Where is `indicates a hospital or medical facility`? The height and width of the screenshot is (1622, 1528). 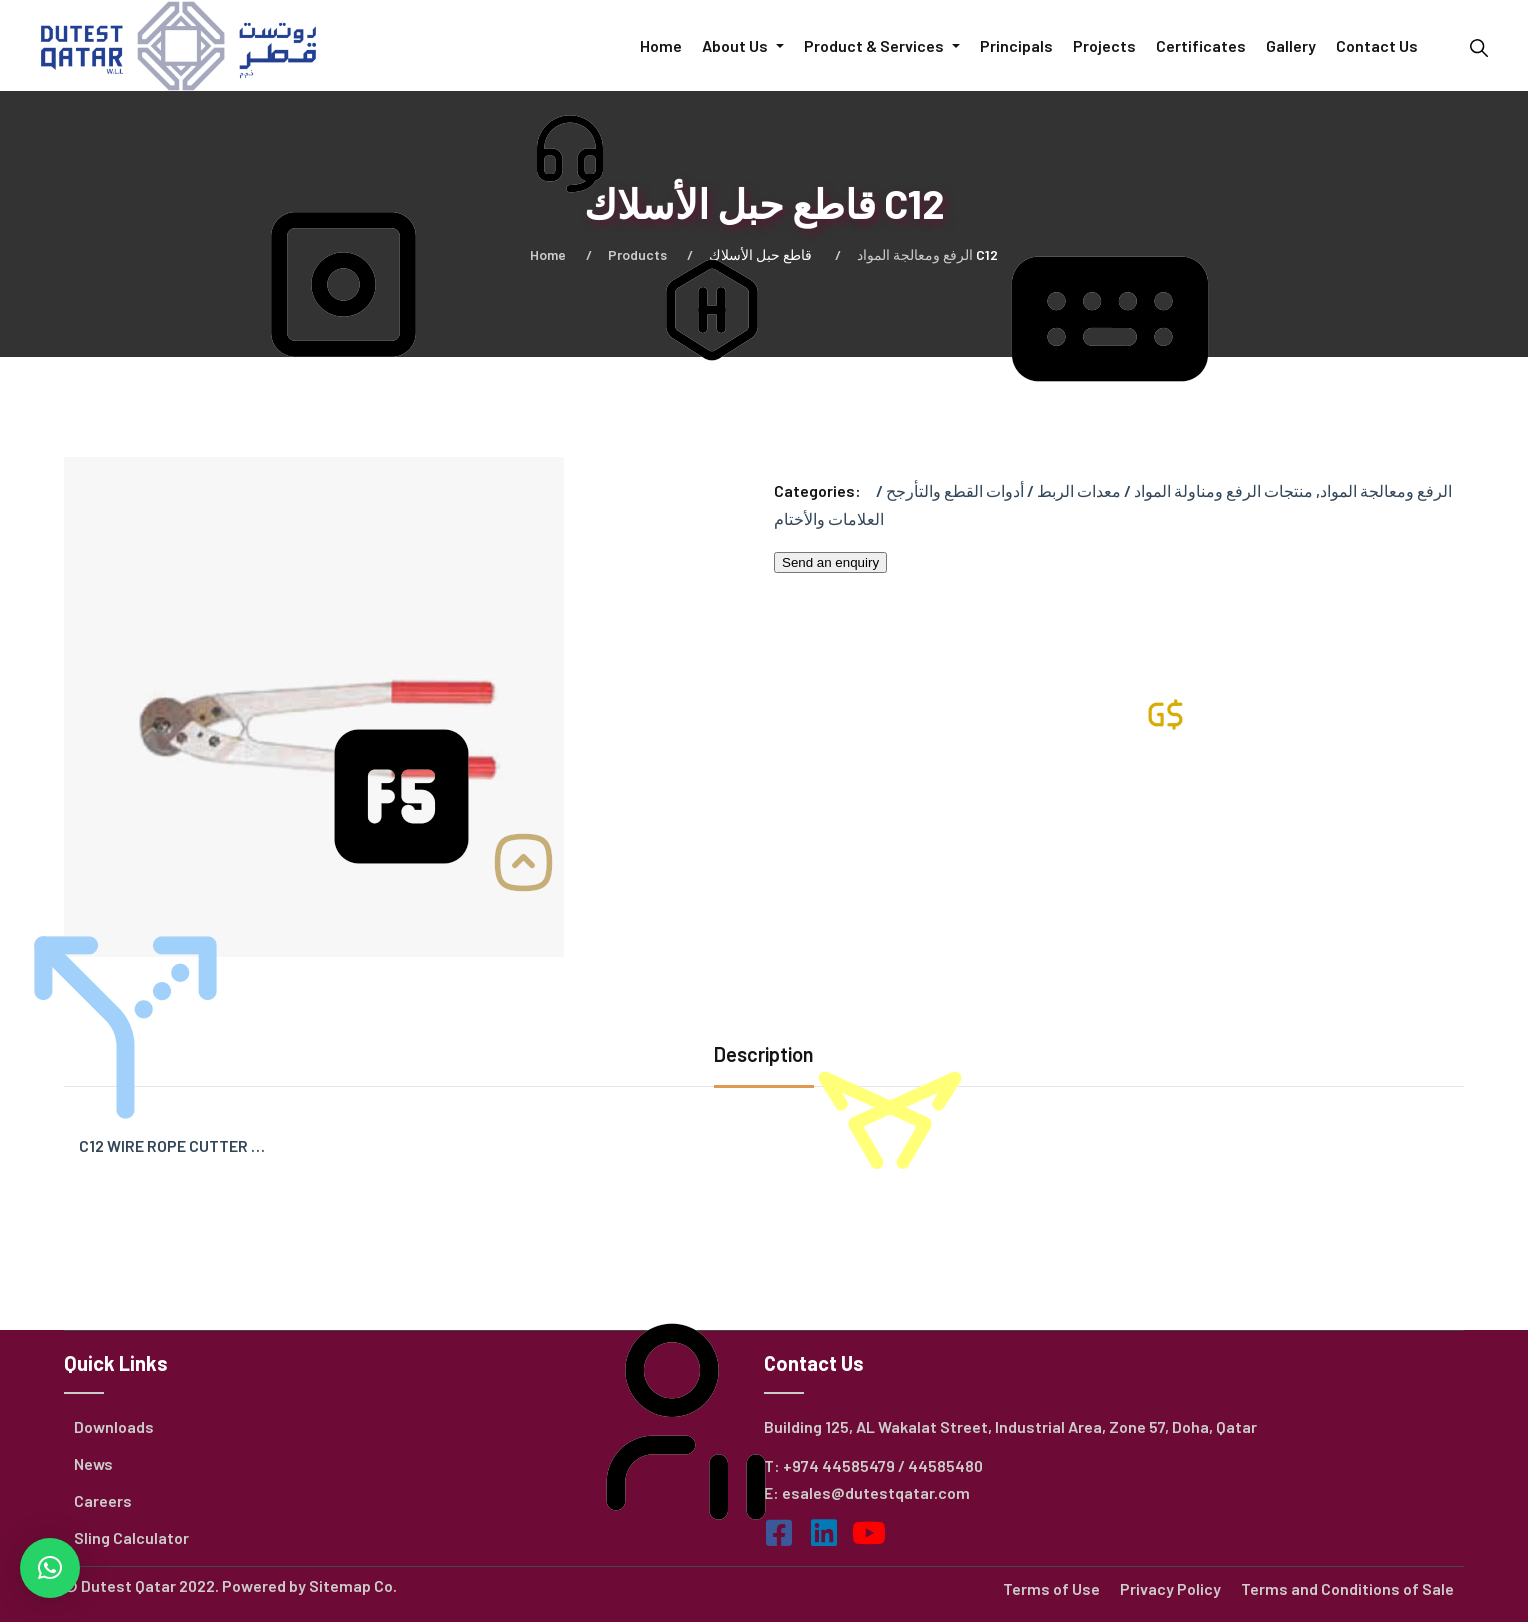
indicates a hospital or medical facility is located at coordinates (712, 310).